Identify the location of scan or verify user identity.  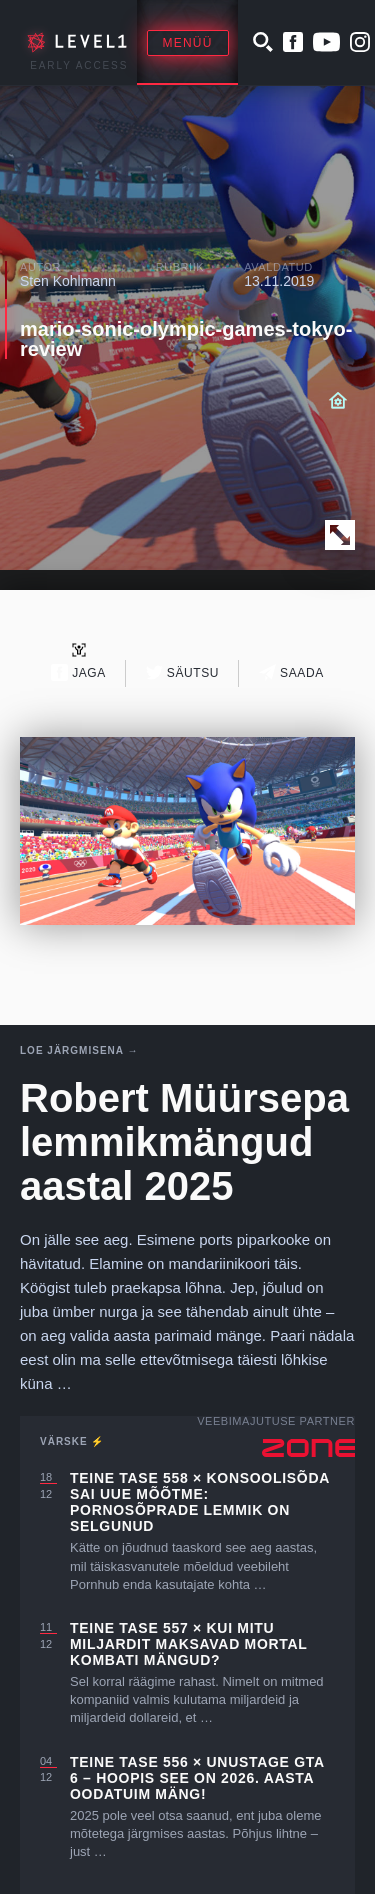
(79, 650).